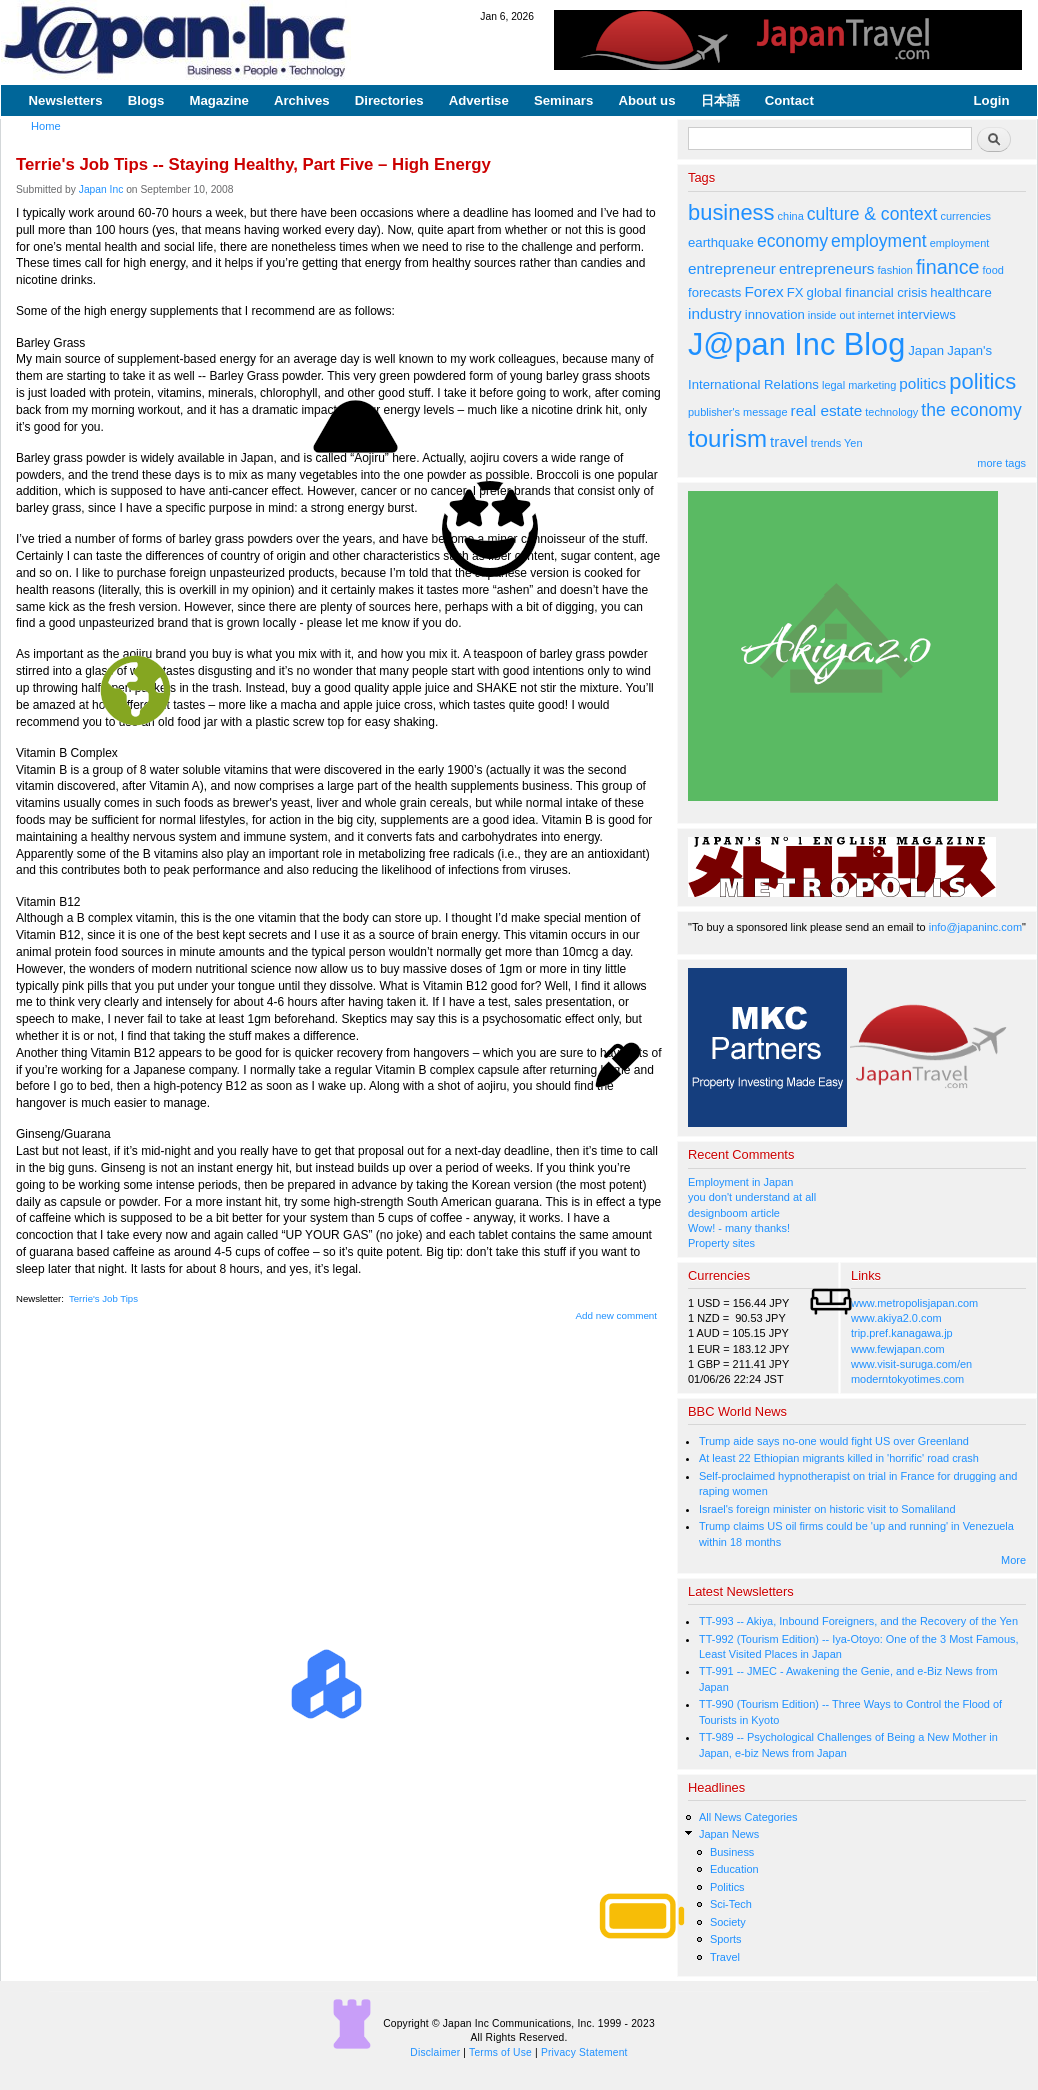  I want to click on view 3D objects or models, so click(326, 1685).